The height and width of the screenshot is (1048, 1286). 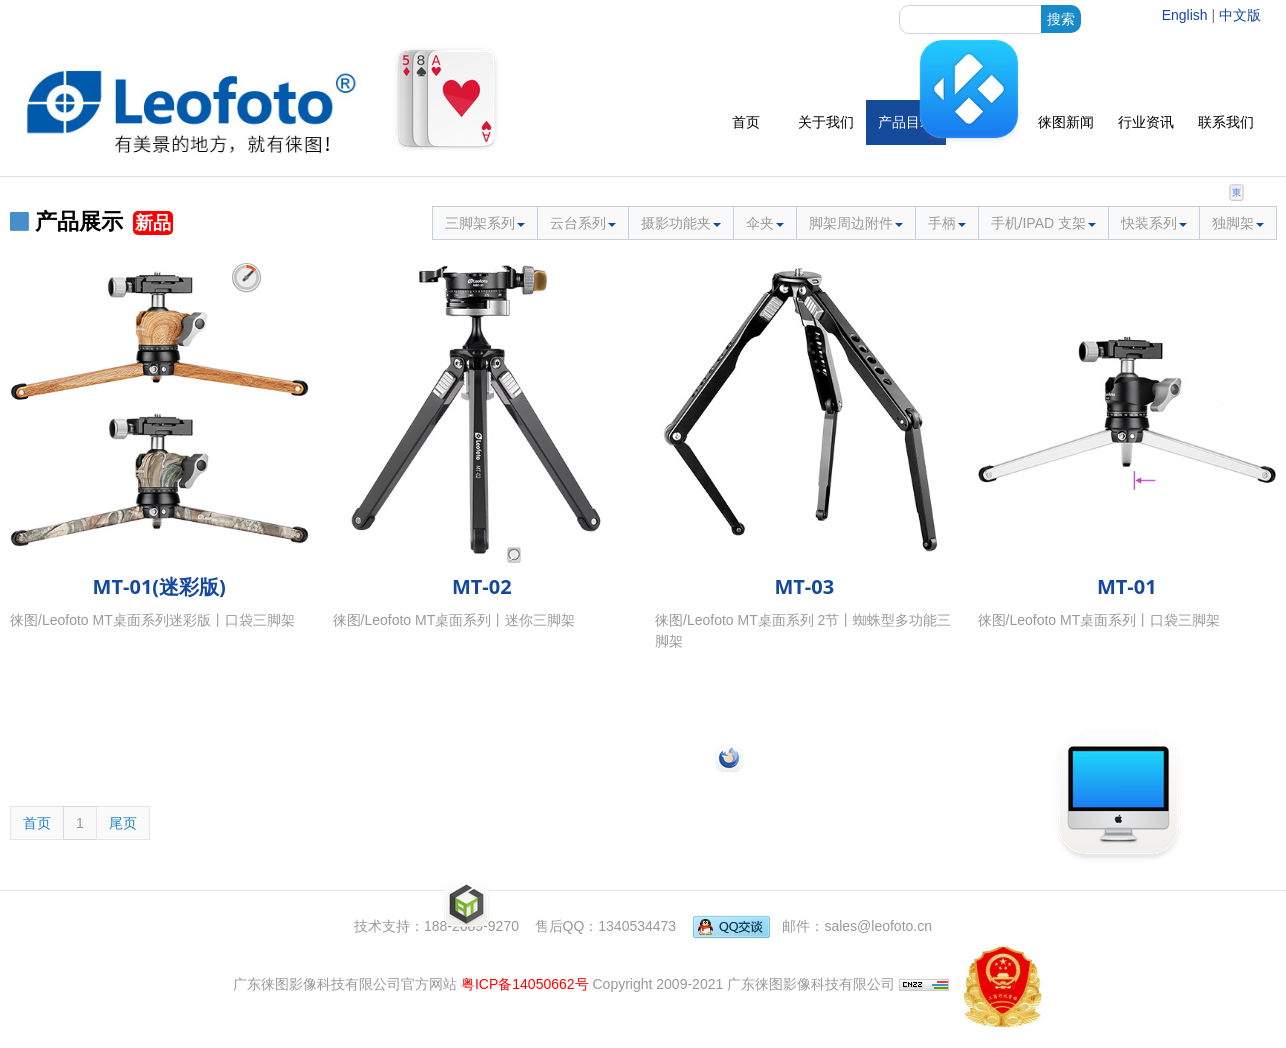 I want to click on open gnome disks utility, so click(x=514, y=555).